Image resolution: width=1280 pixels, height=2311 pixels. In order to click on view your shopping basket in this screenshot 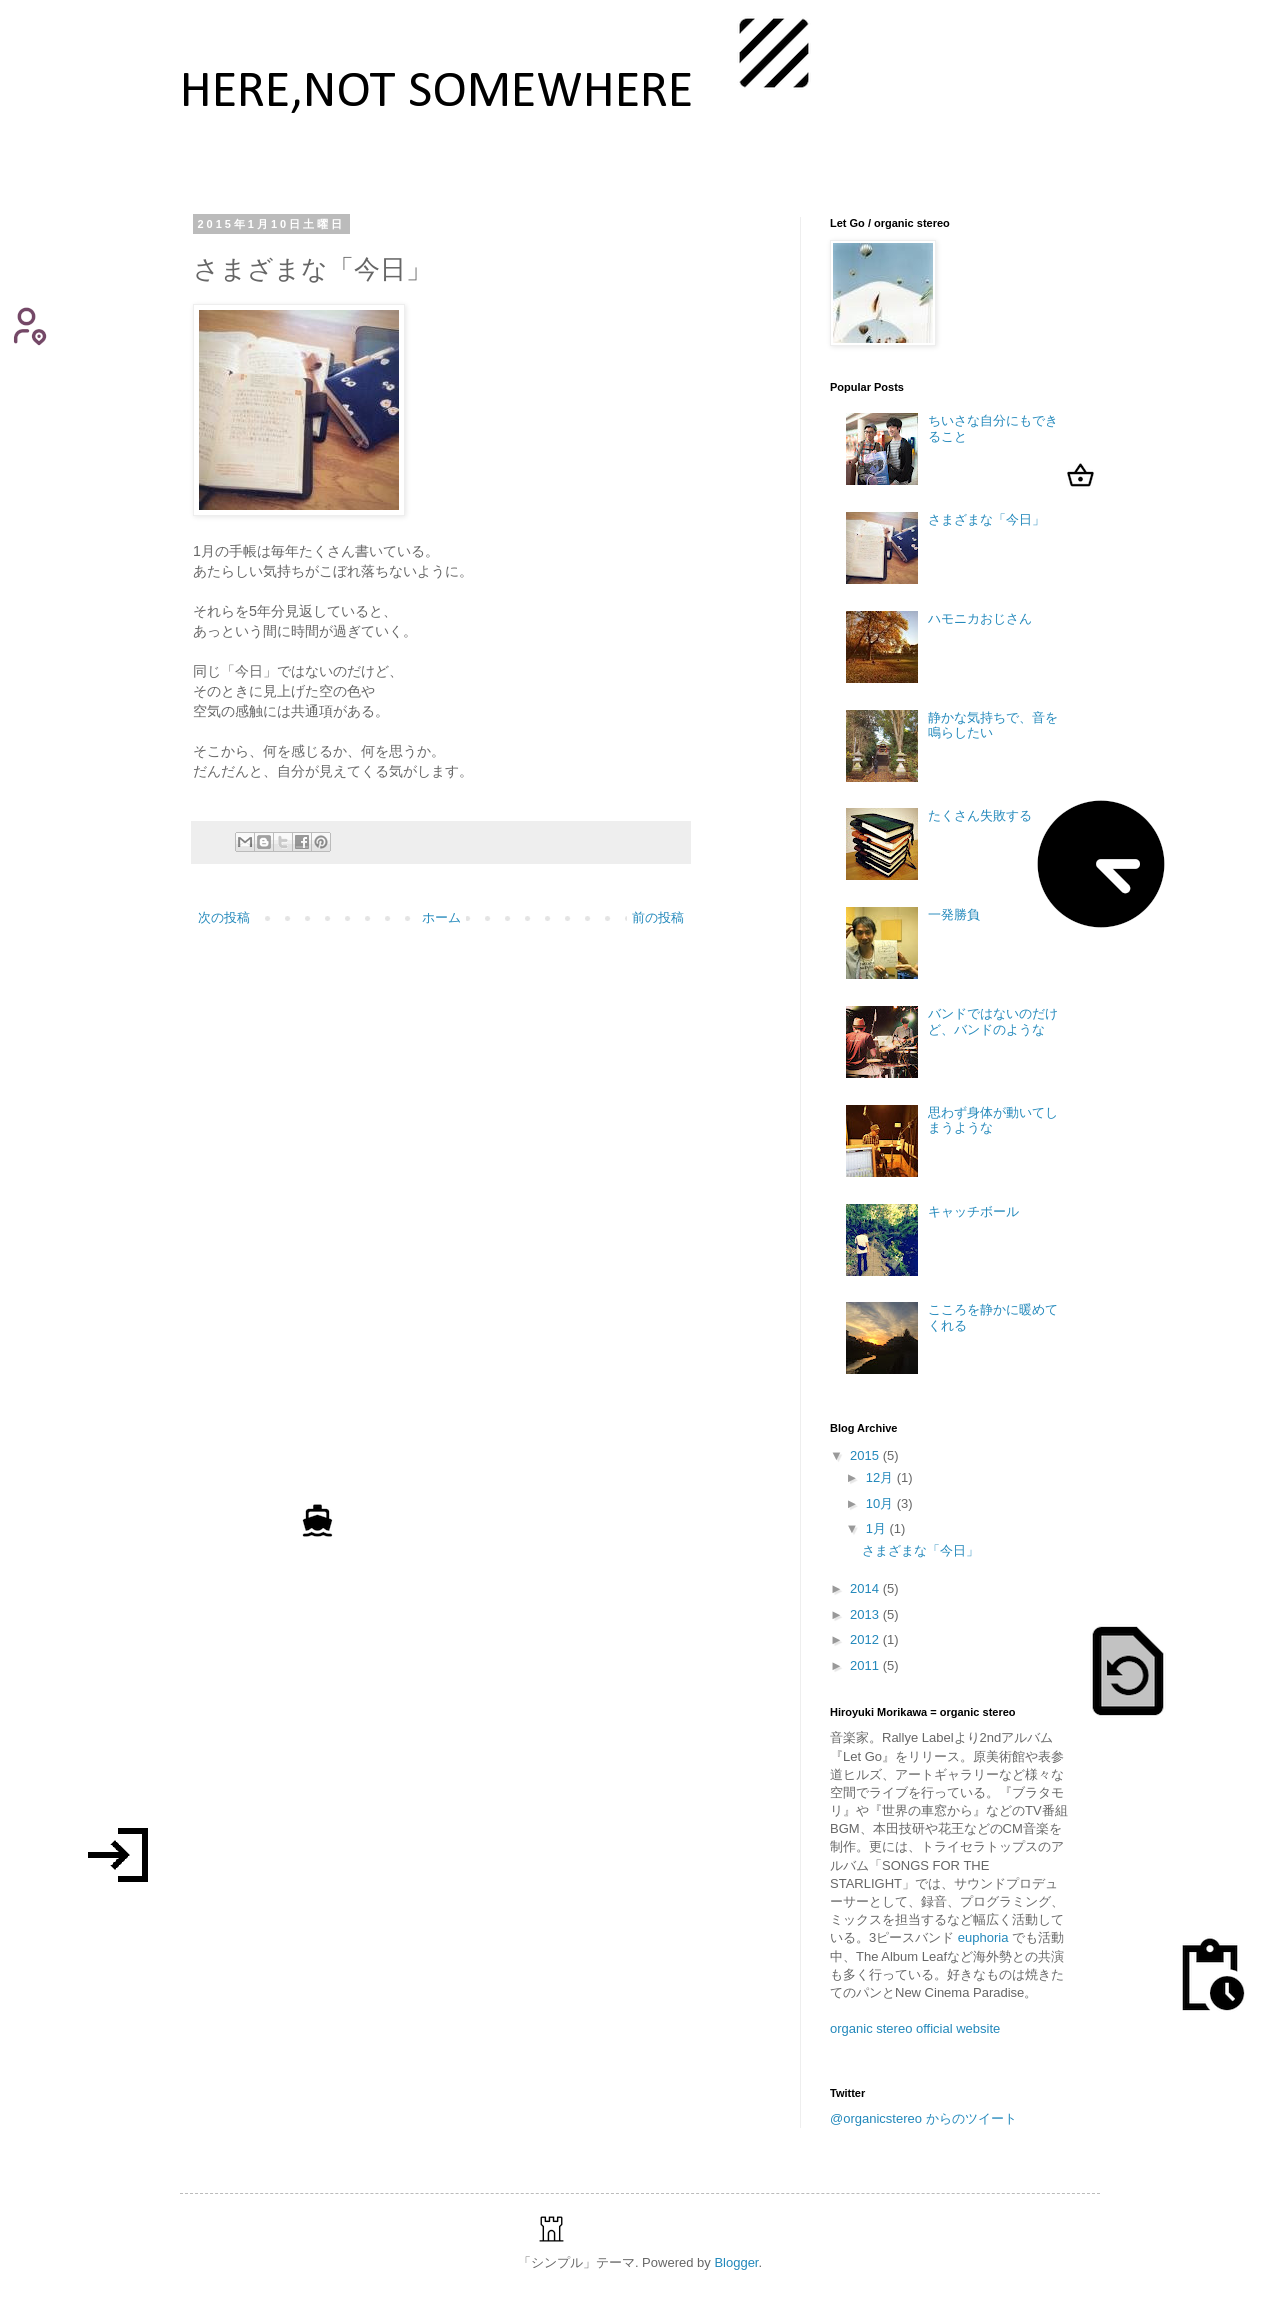, I will do `click(1080, 475)`.